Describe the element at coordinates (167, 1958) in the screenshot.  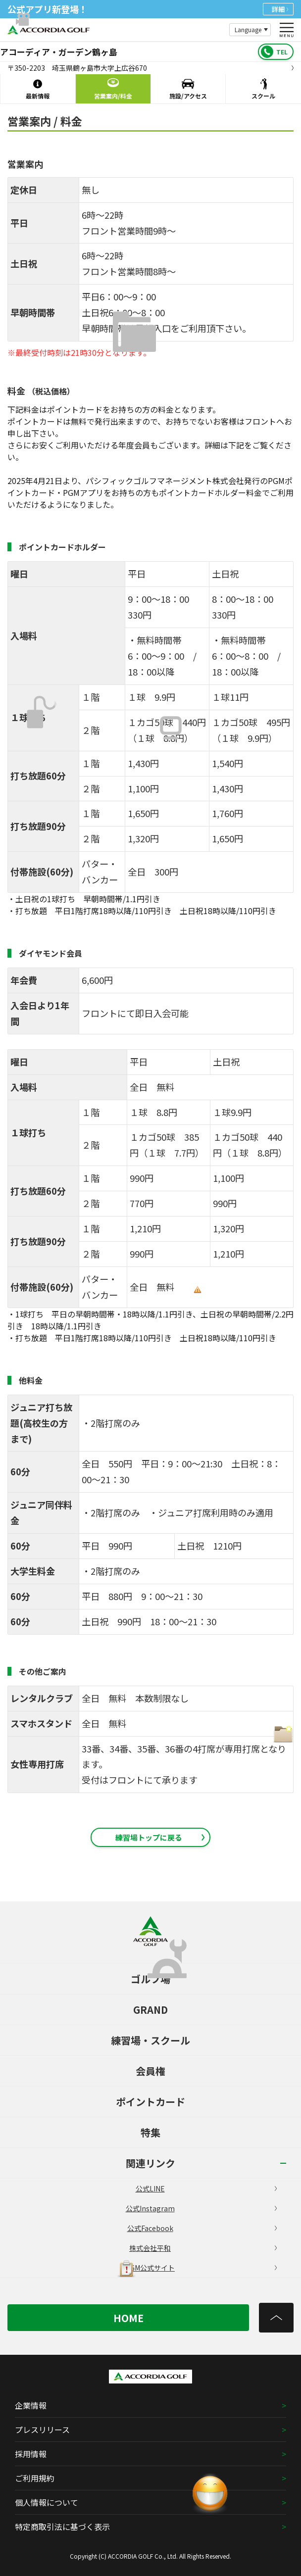
I see `access engineering or technical tools` at that location.